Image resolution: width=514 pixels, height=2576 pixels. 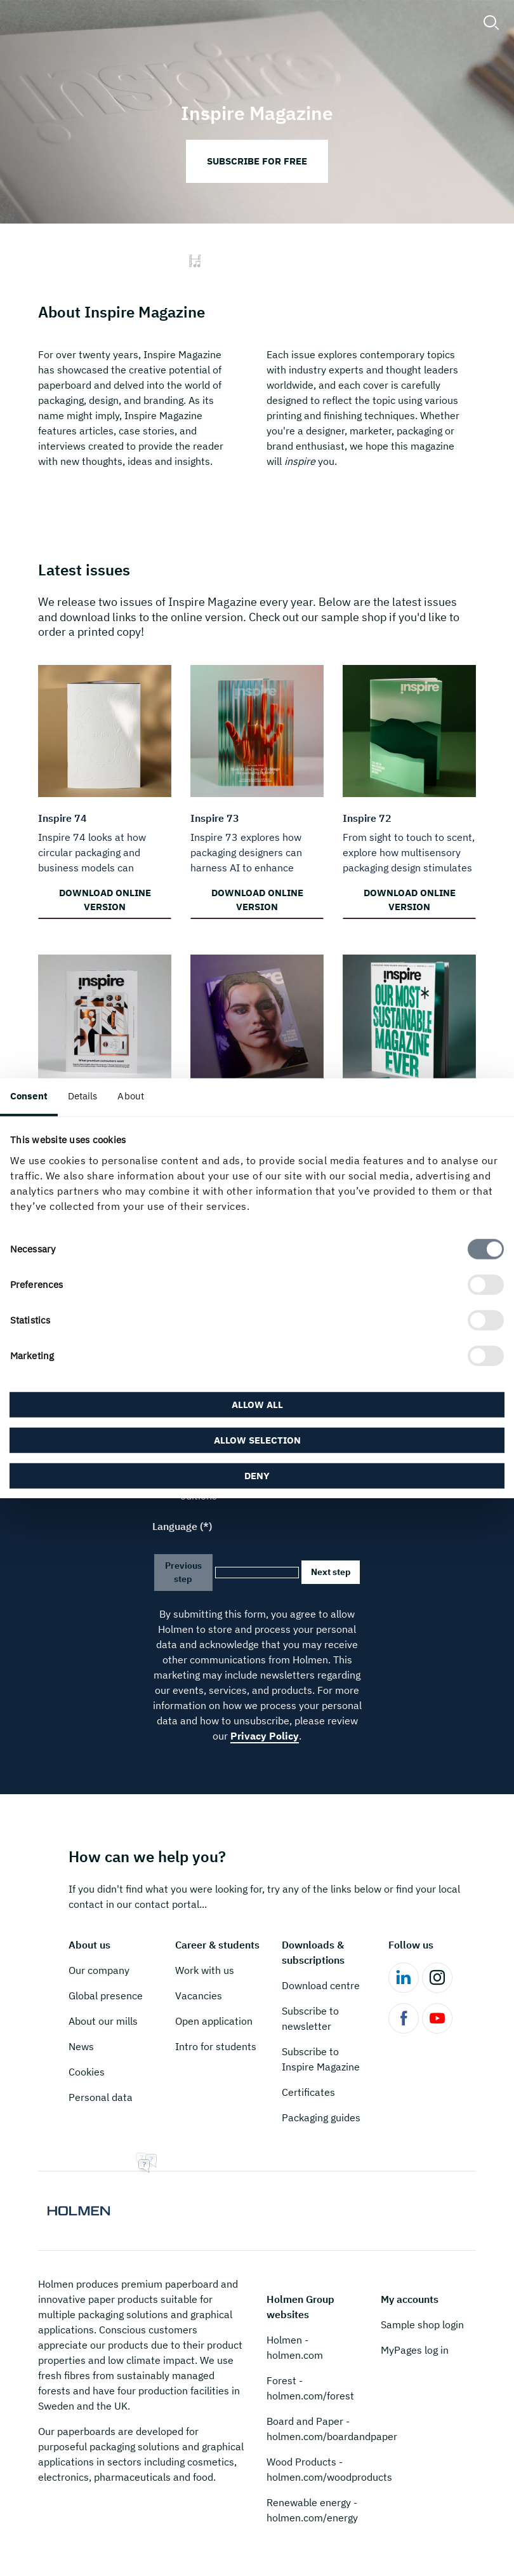 I want to click on access frequently asked questions, so click(x=146, y=2163).